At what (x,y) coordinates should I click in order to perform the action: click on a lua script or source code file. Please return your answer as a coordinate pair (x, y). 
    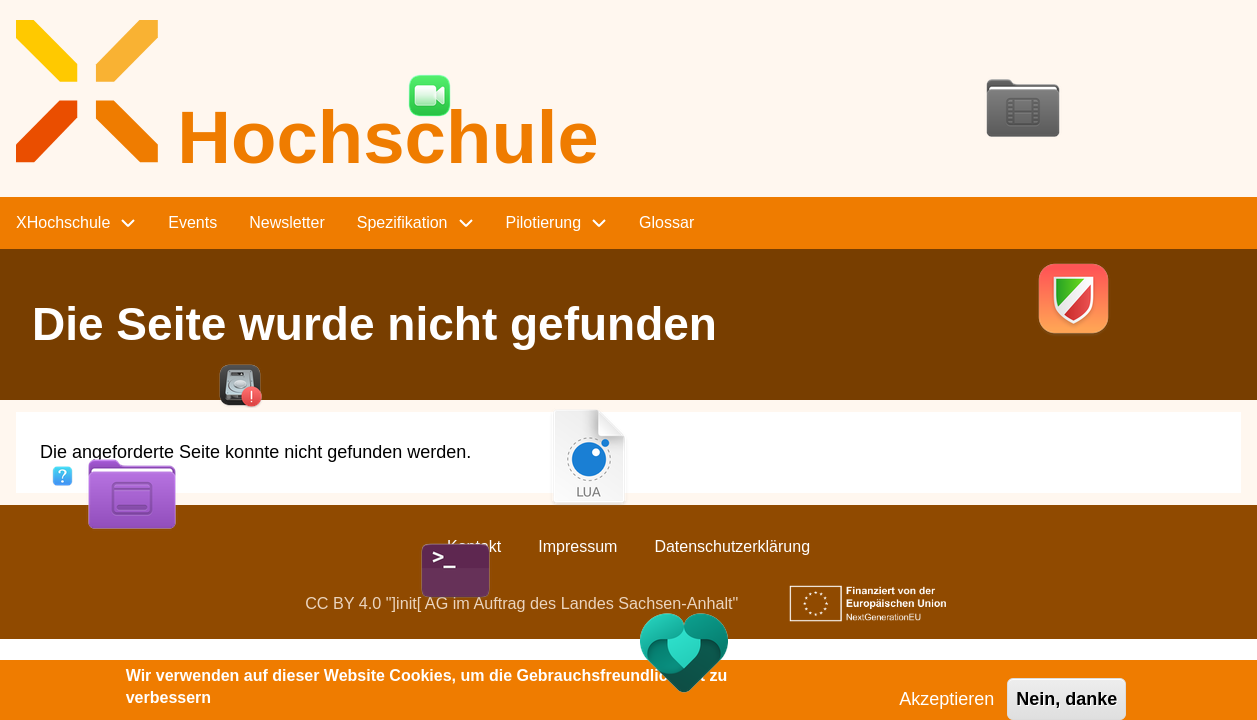
    Looking at the image, I should click on (589, 458).